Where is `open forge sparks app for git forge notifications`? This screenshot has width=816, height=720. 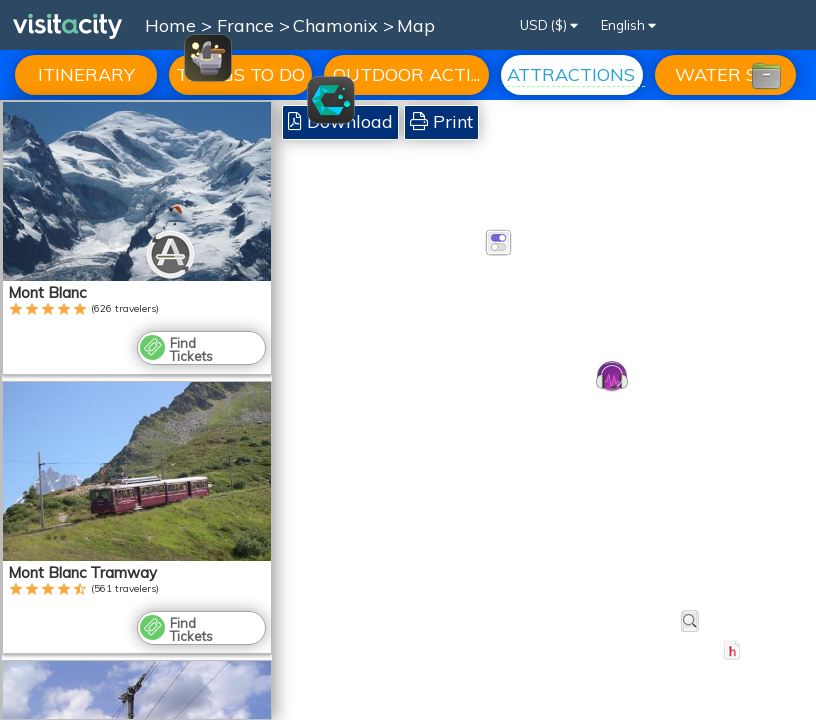
open forge sparks app for git forge notifications is located at coordinates (208, 58).